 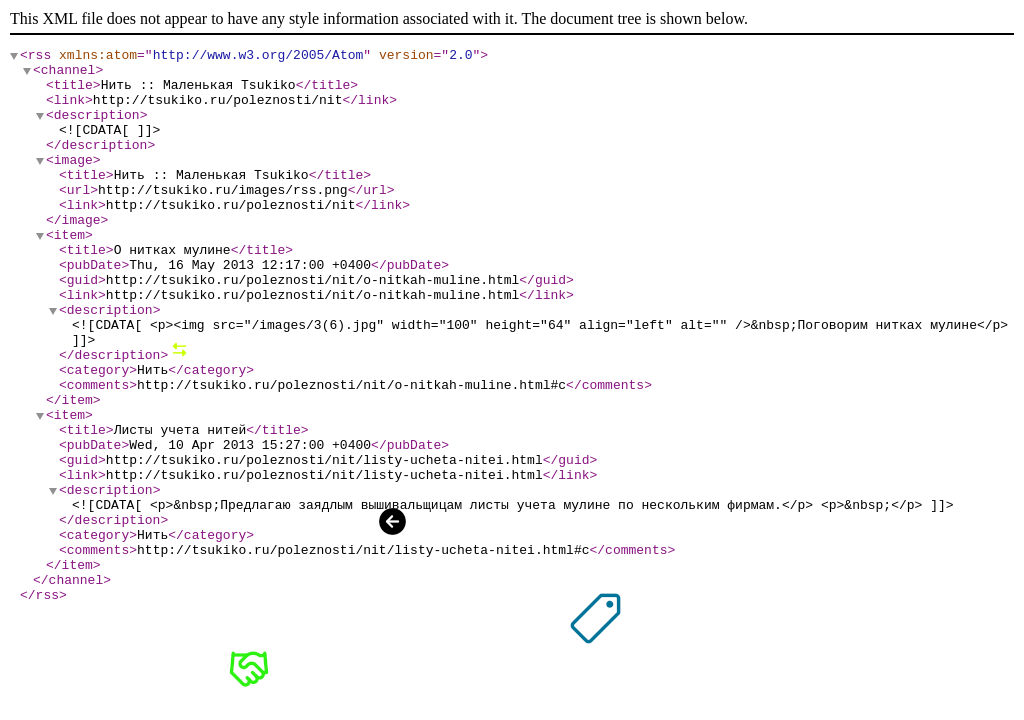 What do you see at coordinates (392, 521) in the screenshot?
I see `go back to the previous screen` at bounding box center [392, 521].